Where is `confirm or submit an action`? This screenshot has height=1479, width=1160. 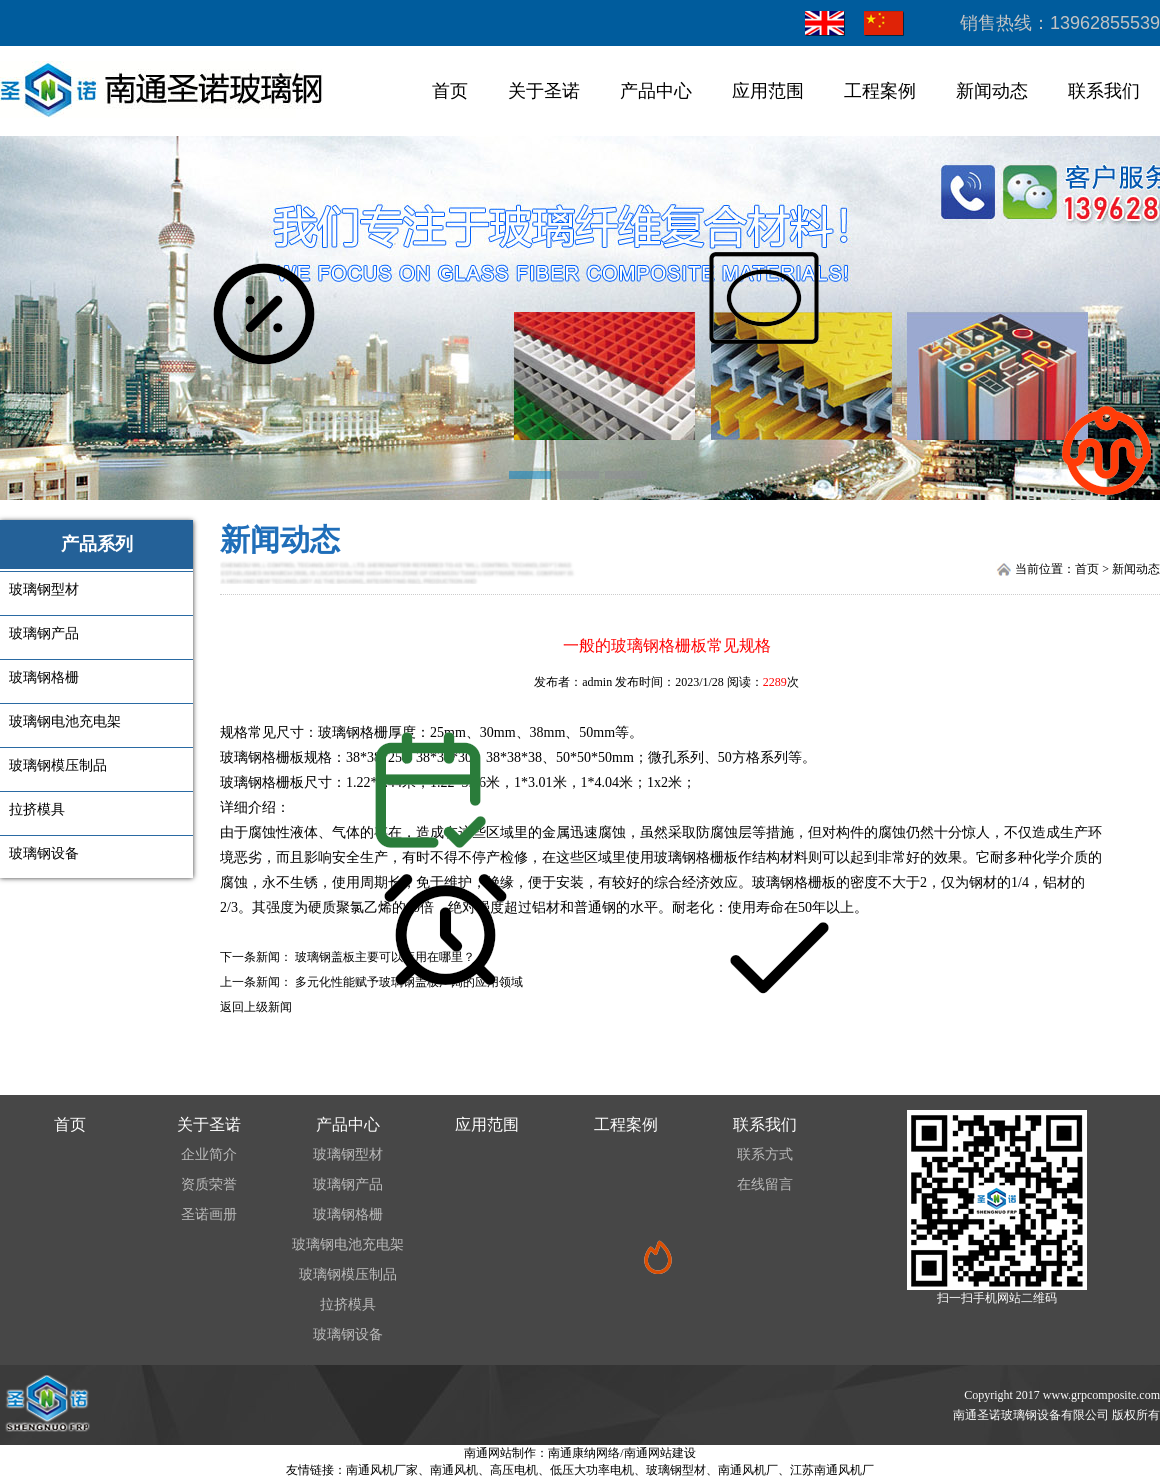 confirm or submit an action is located at coordinates (779, 960).